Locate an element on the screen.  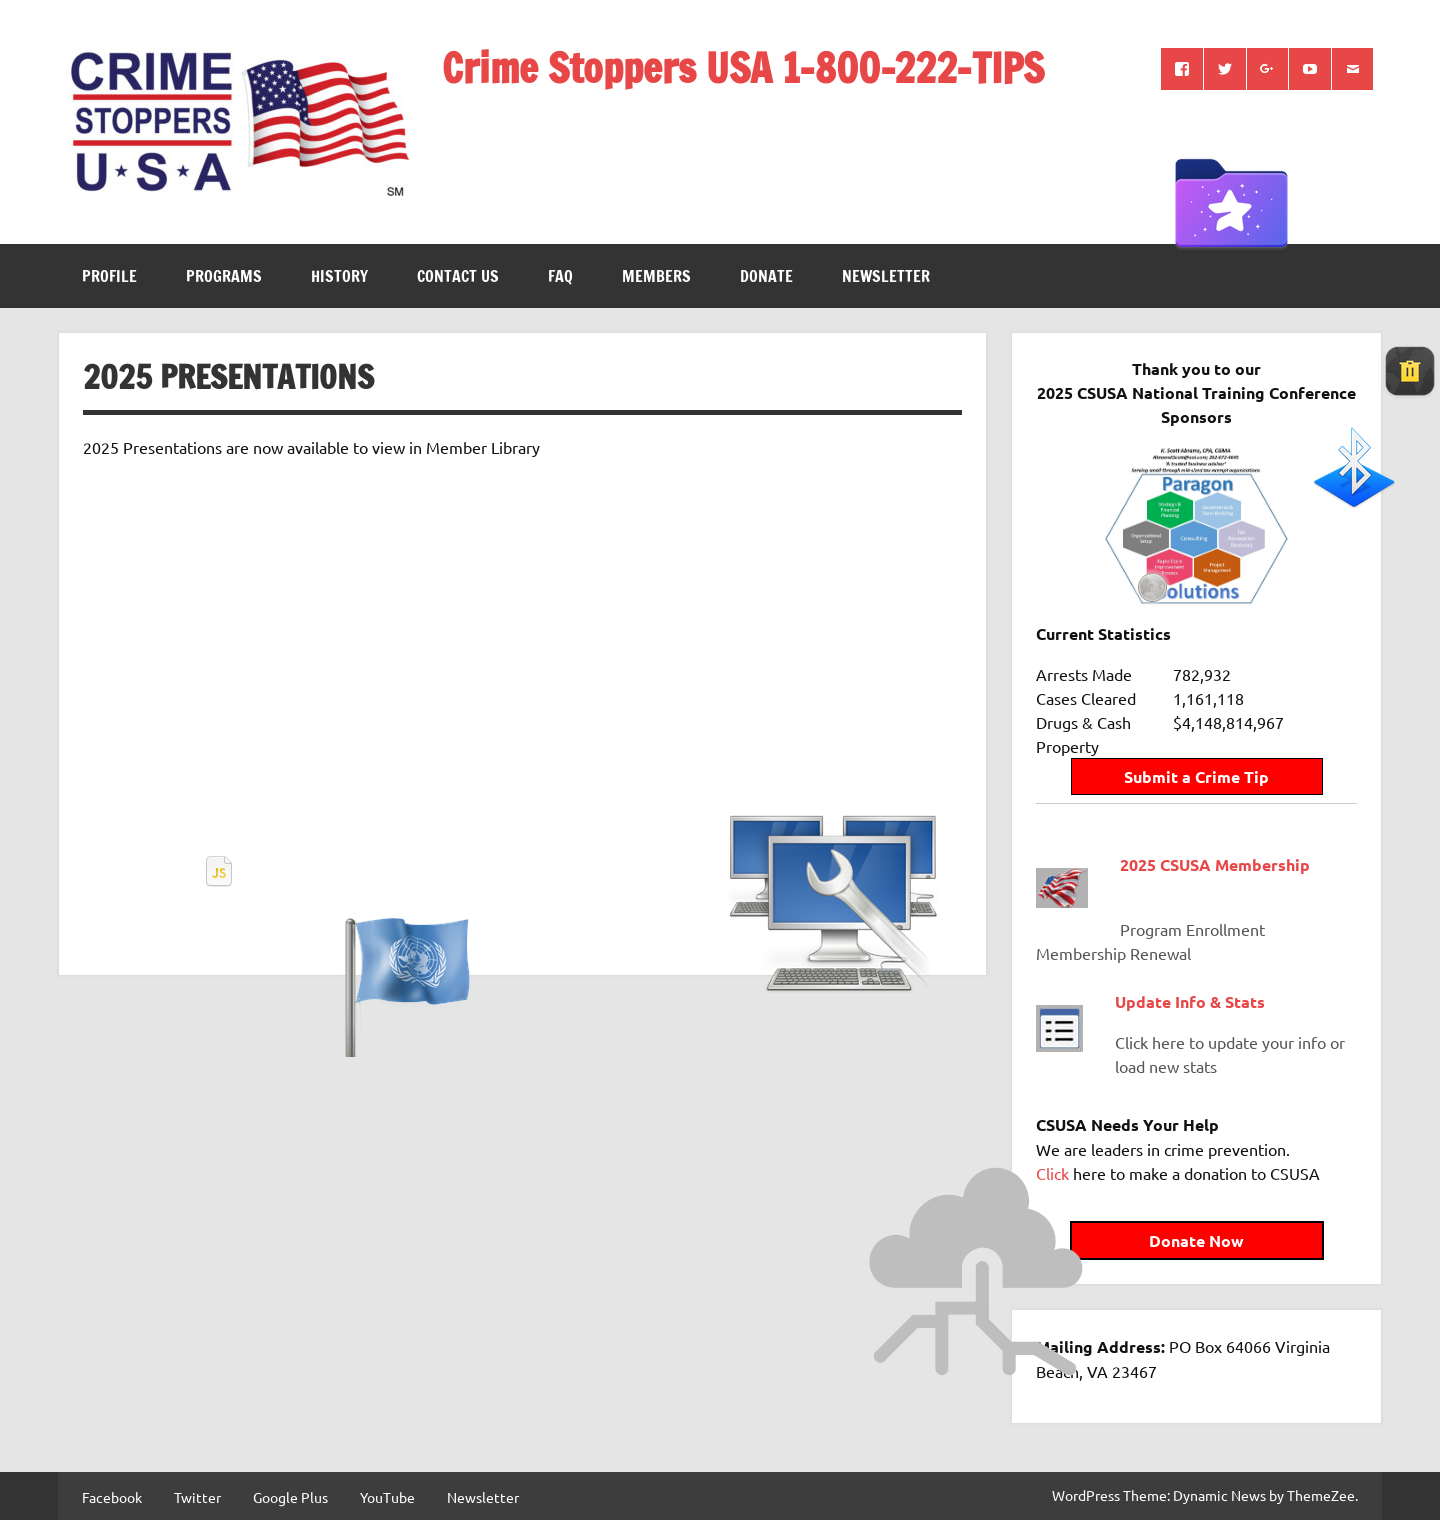
access language and region settings is located at coordinates (406, 986).